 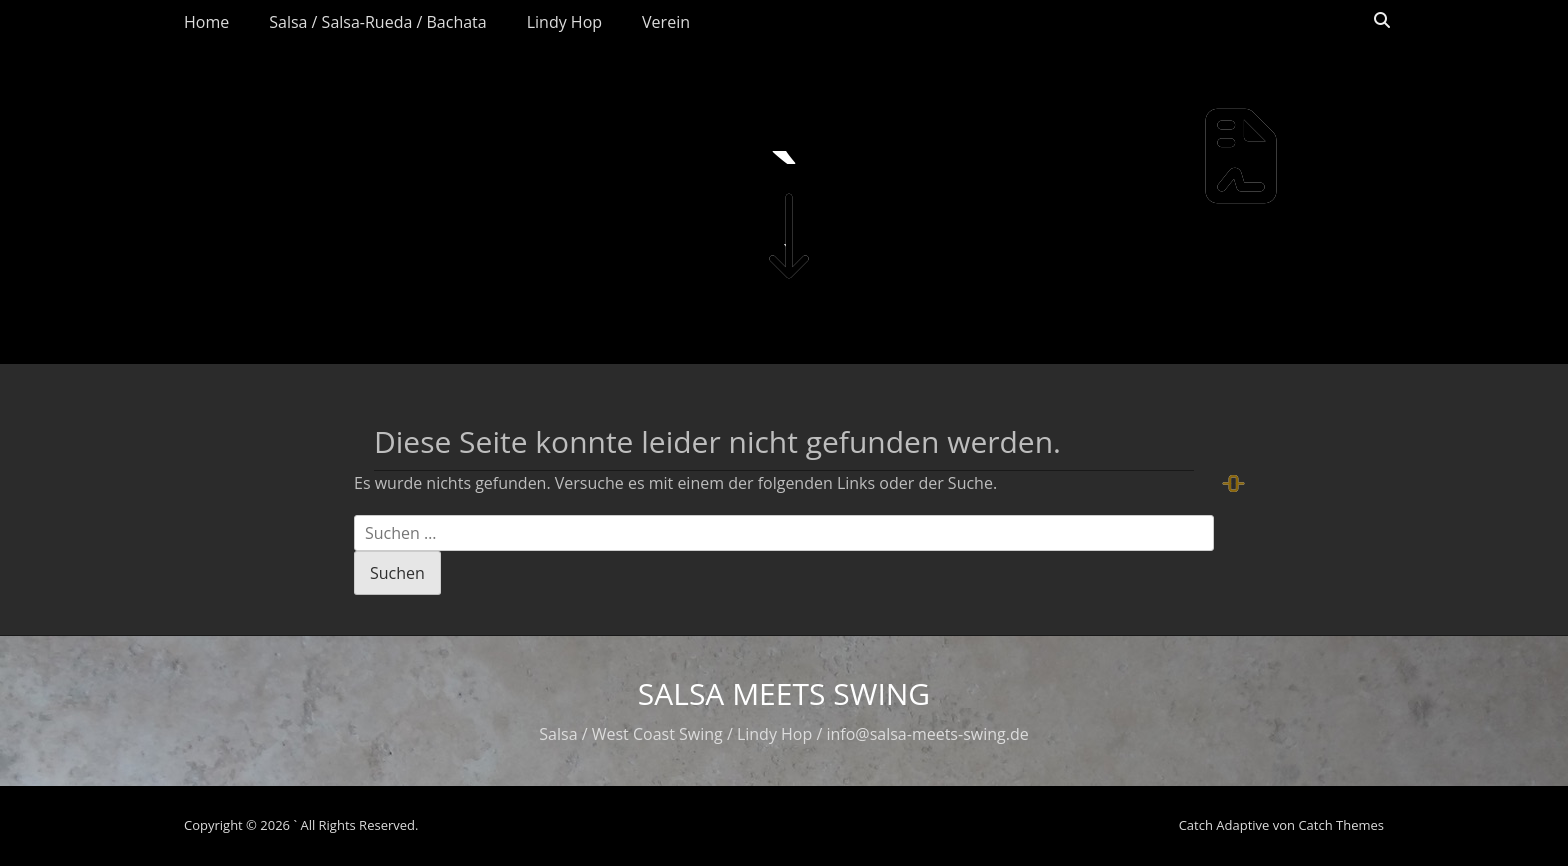 What do you see at coordinates (1241, 156) in the screenshot?
I see `view or sign a contract document` at bounding box center [1241, 156].